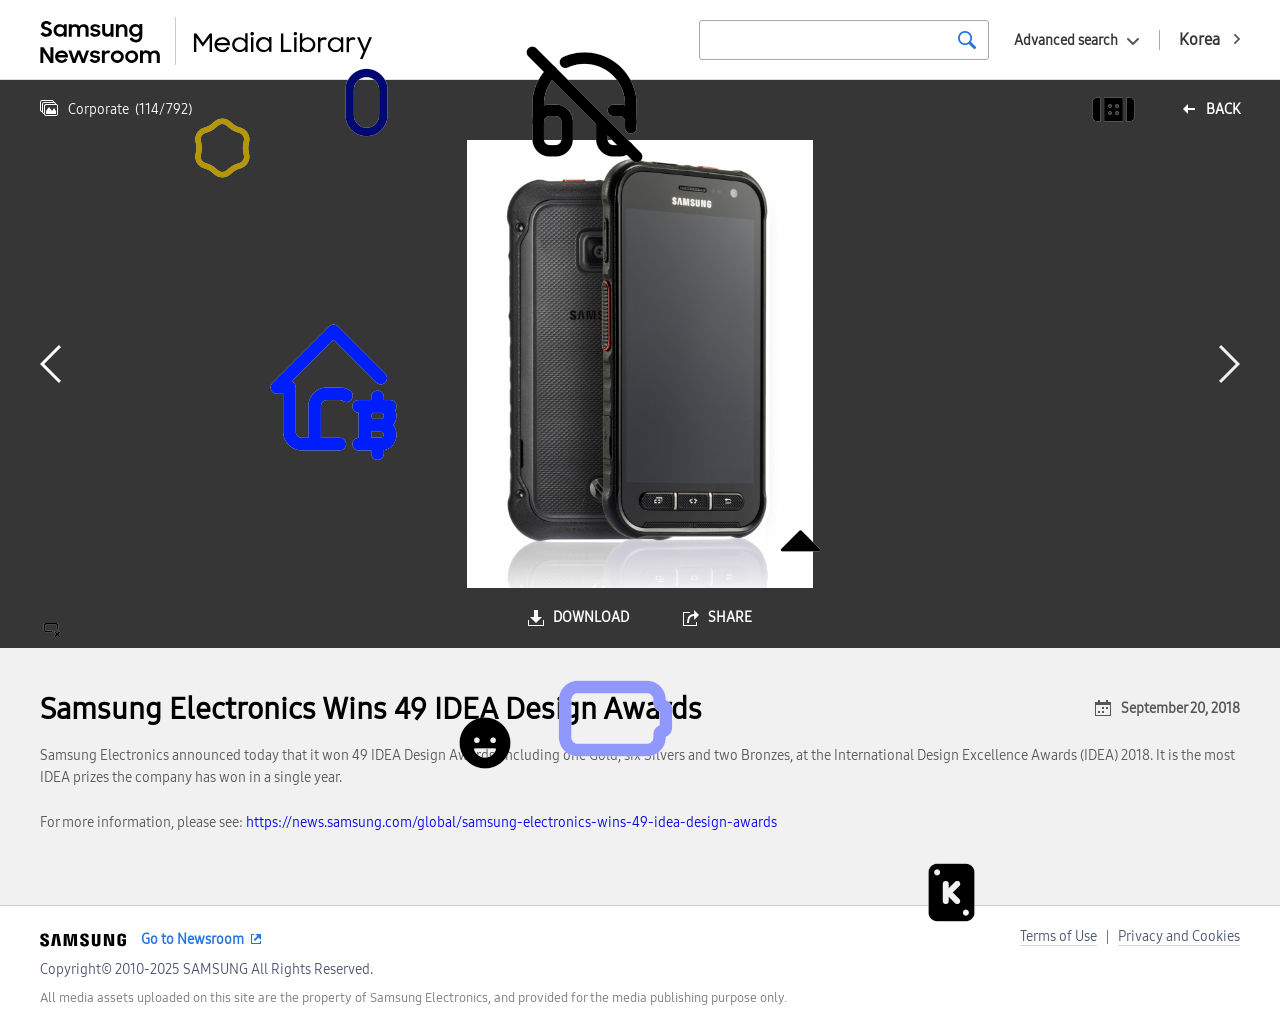 This screenshot has height=1031, width=1280. Describe the element at coordinates (584, 104) in the screenshot. I see `mute or disable audio output` at that location.